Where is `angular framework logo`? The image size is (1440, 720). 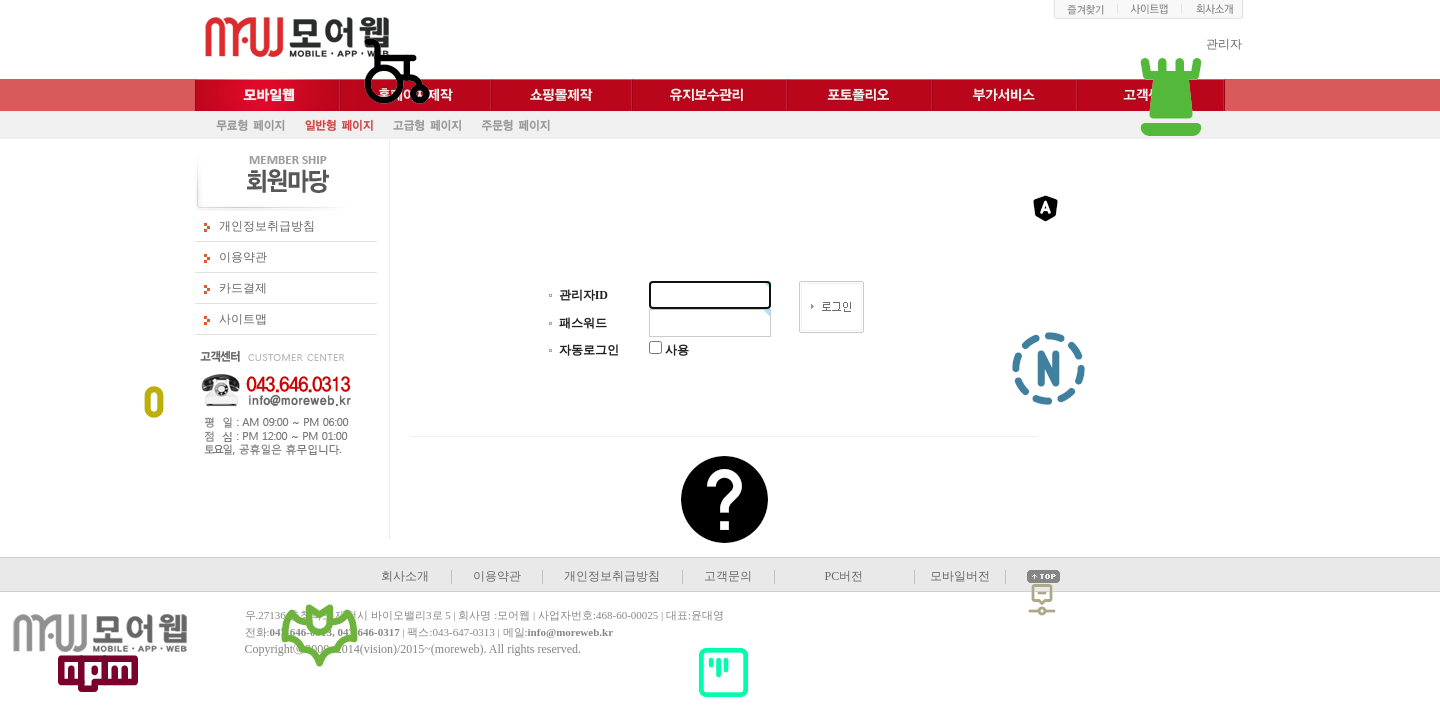
angular framework logo is located at coordinates (1045, 208).